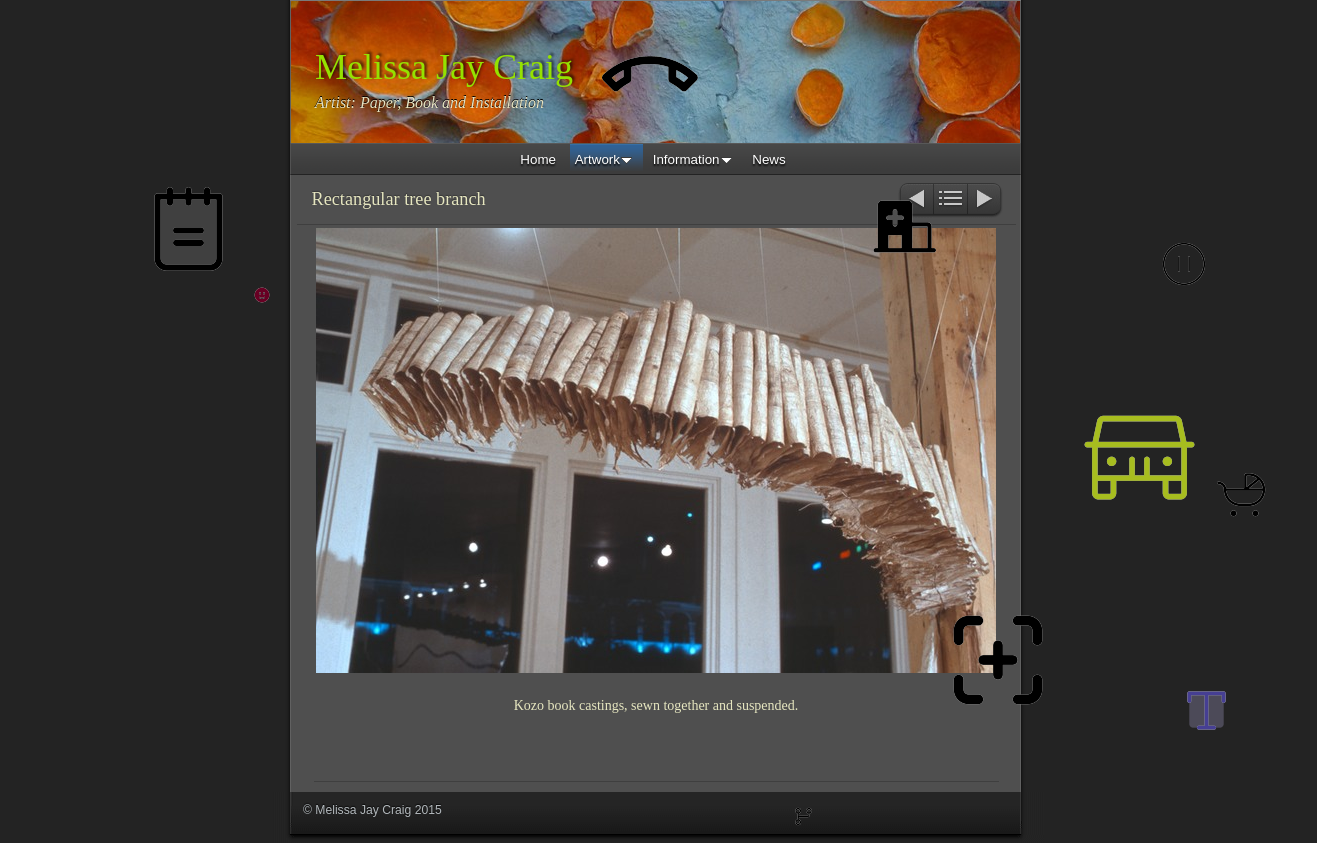 This screenshot has width=1317, height=843. Describe the element at coordinates (262, 295) in the screenshot. I see `add an emoji or reaction` at that location.